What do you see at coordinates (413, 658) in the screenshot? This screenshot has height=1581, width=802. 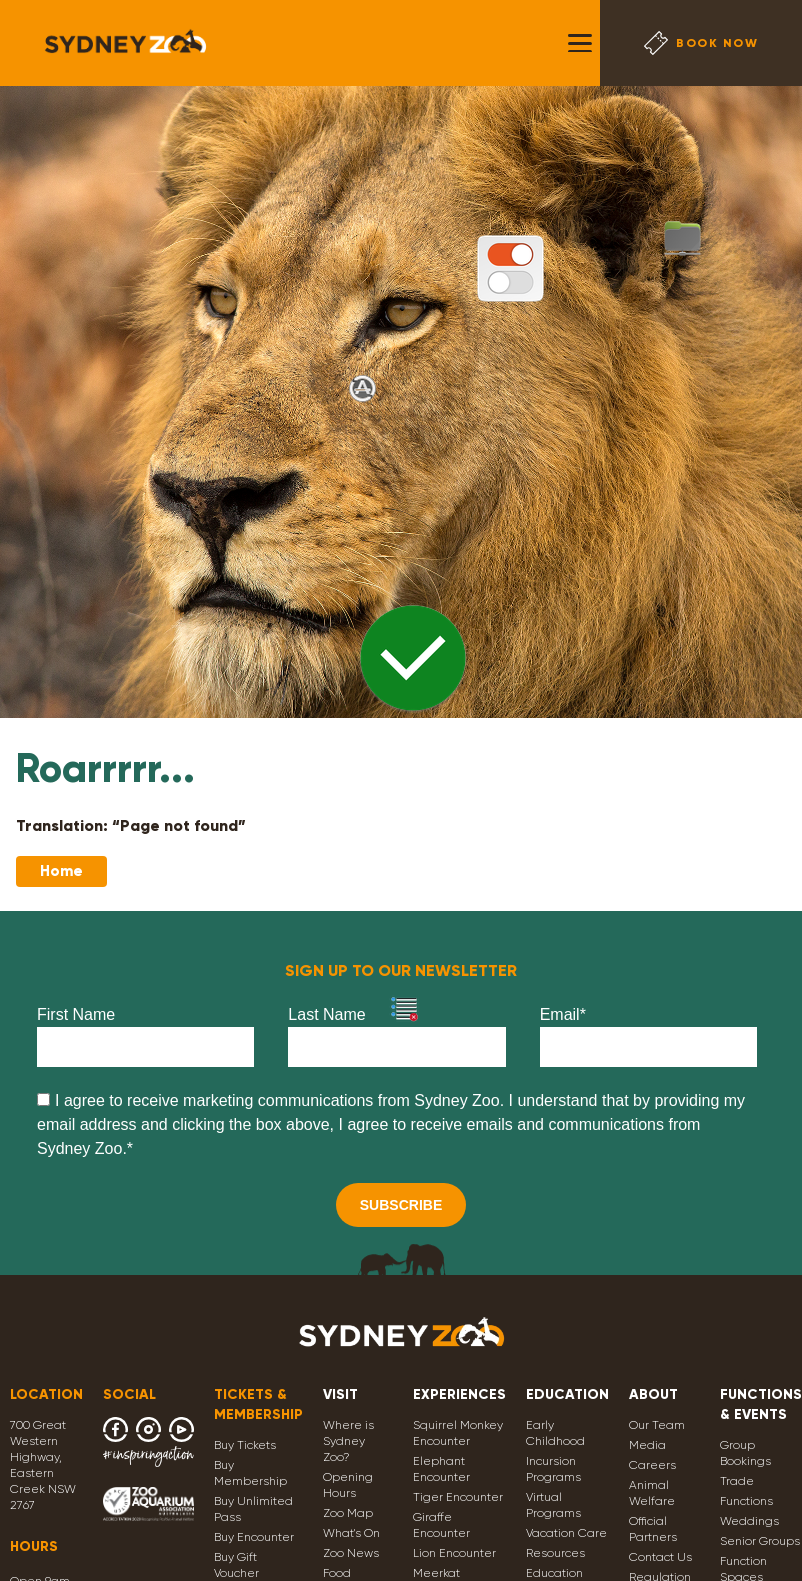 I see `indicates file has been successfully synced` at bounding box center [413, 658].